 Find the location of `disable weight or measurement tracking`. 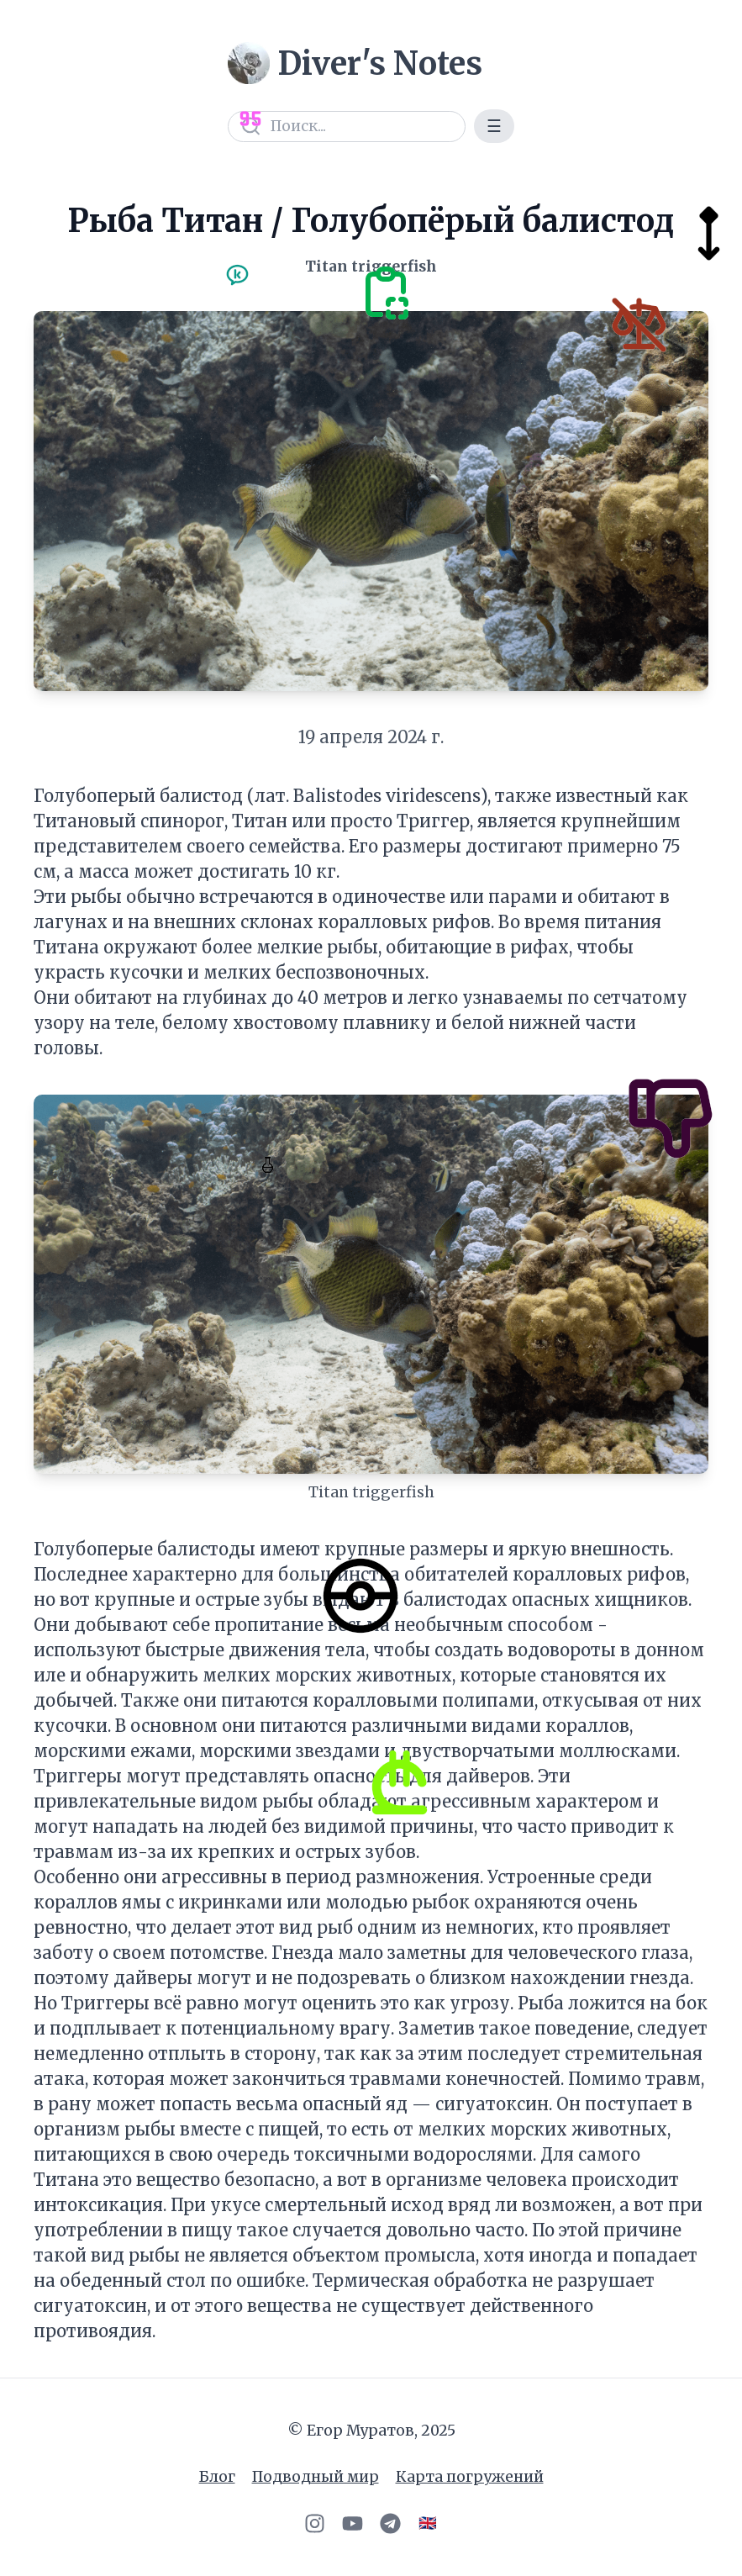

disable weight or measurement tracking is located at coordinates (639, 325).